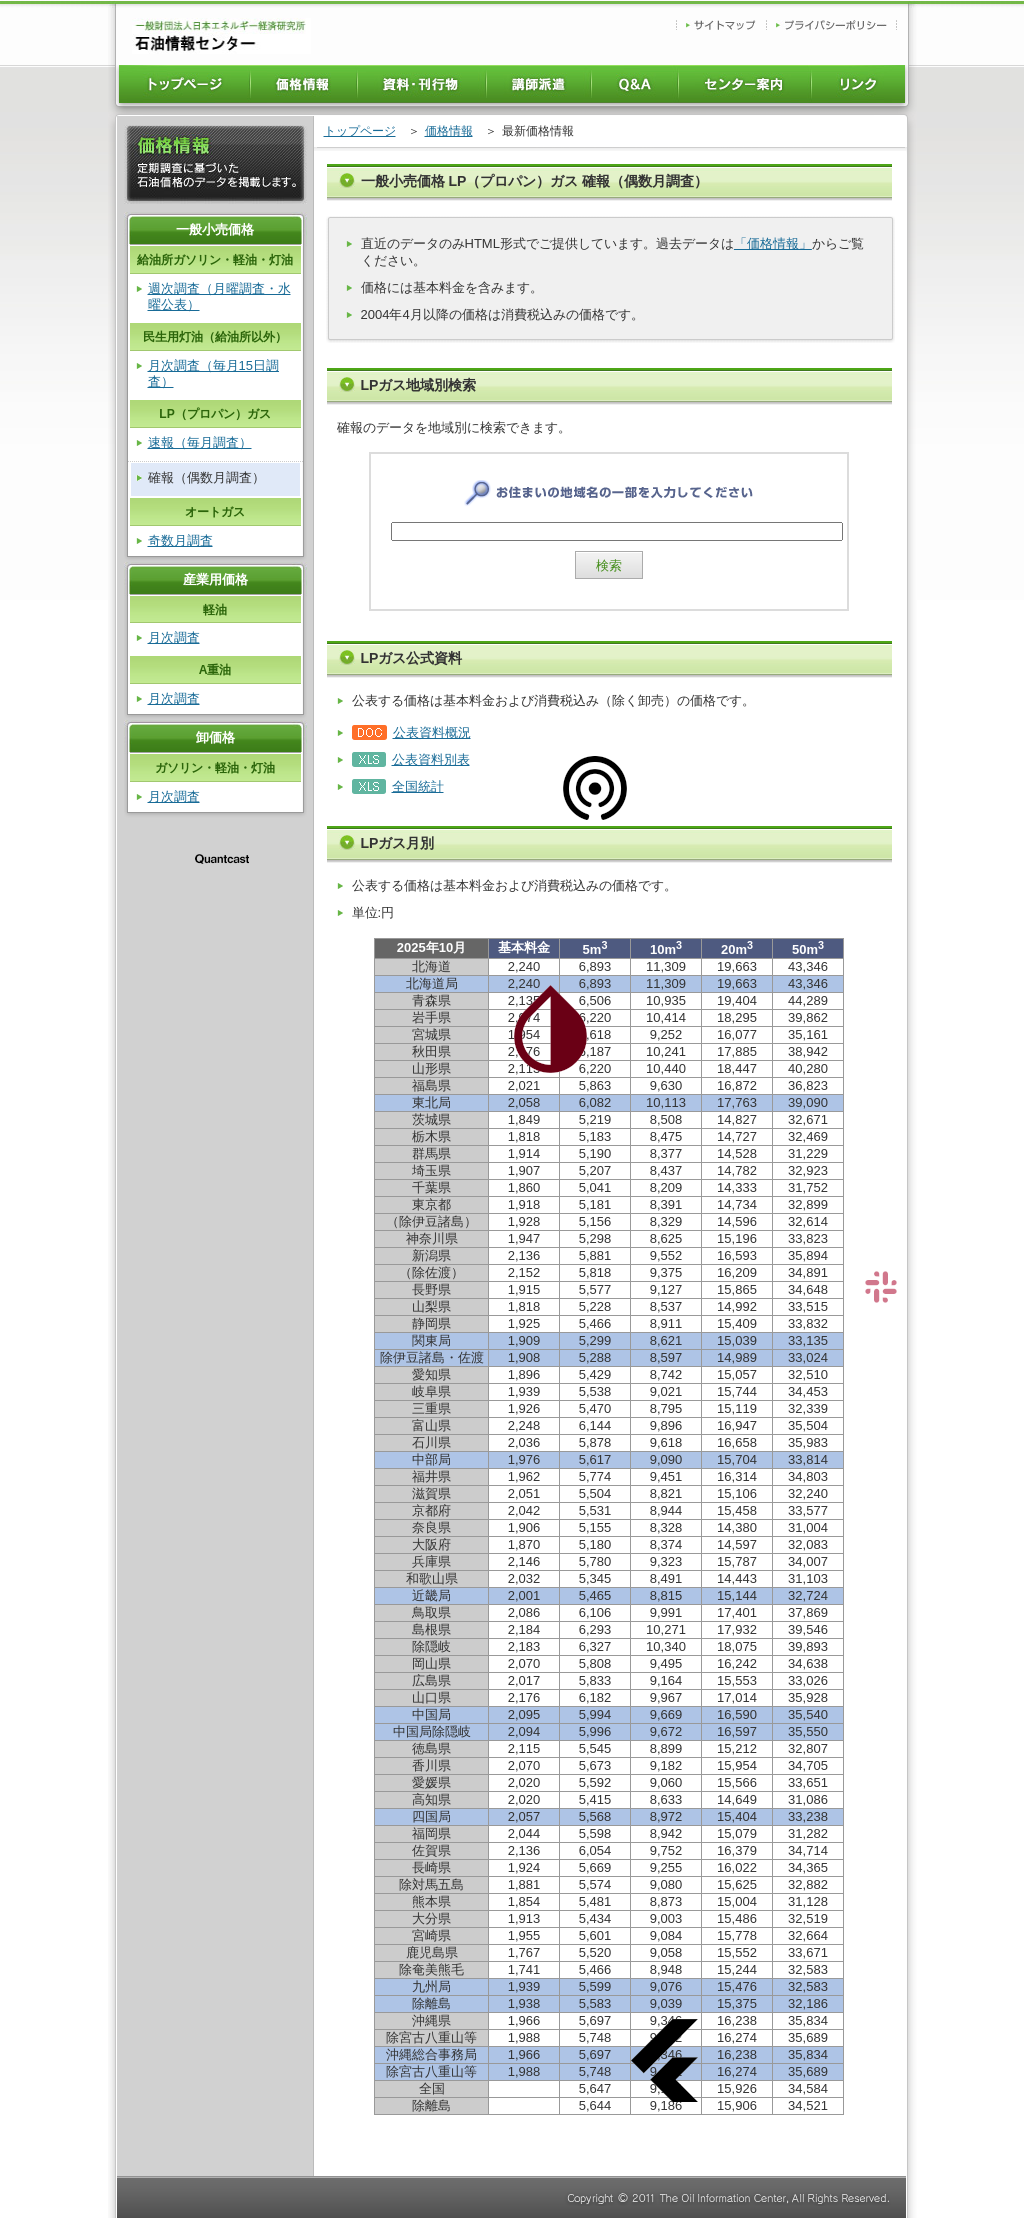  What do you see at coordinates (550, 1032) in the screenshot?
I see `adjust contrast settings` at bounding box center [550, 1032].